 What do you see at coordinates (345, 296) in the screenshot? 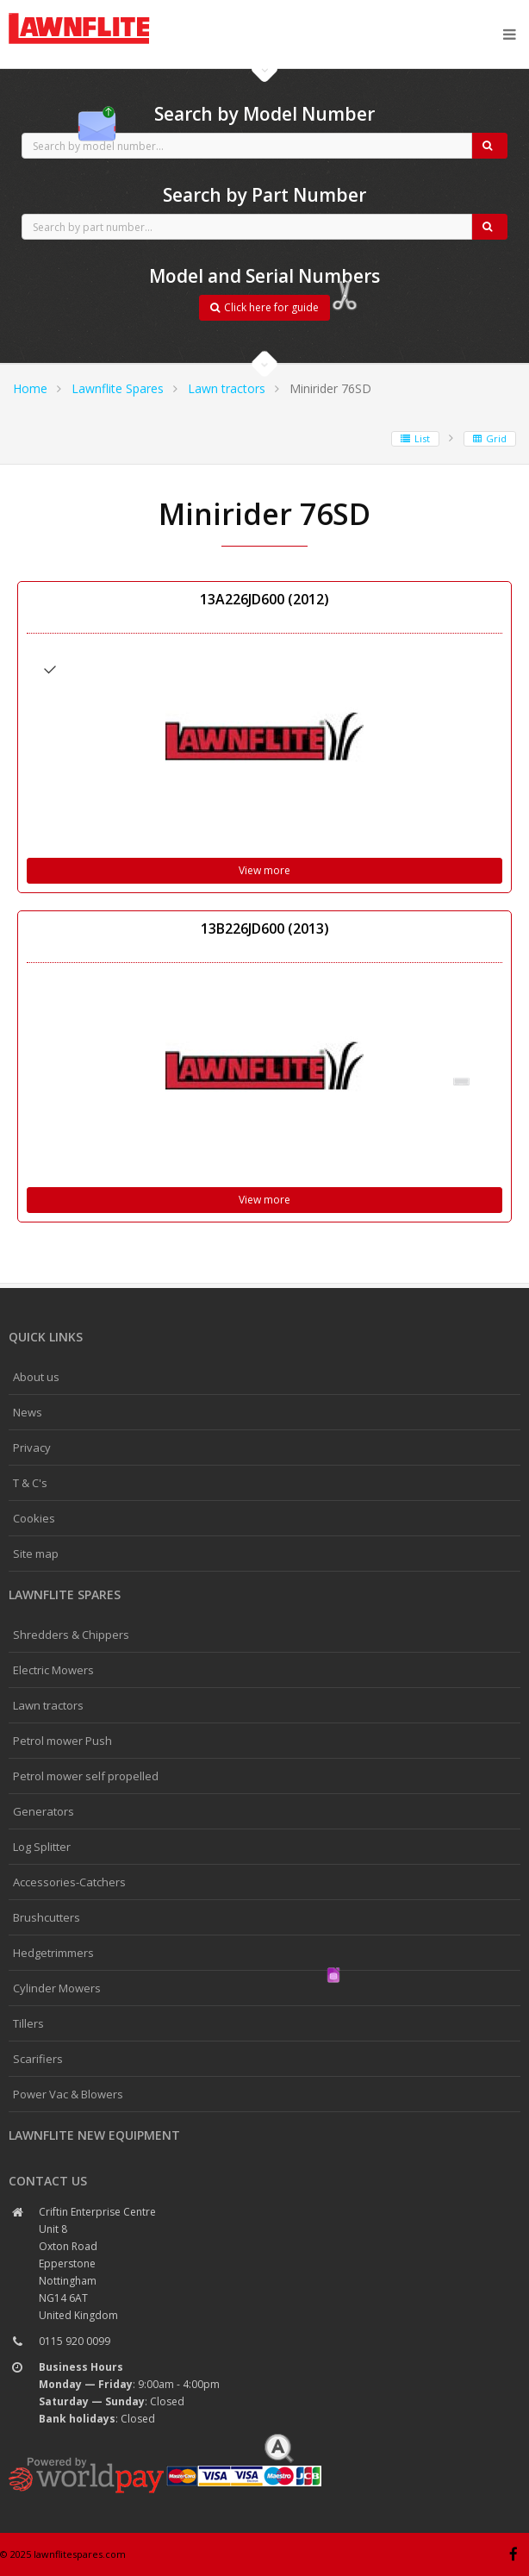
I see `cut selected content to clipboard` at bounding box center [345, 296].